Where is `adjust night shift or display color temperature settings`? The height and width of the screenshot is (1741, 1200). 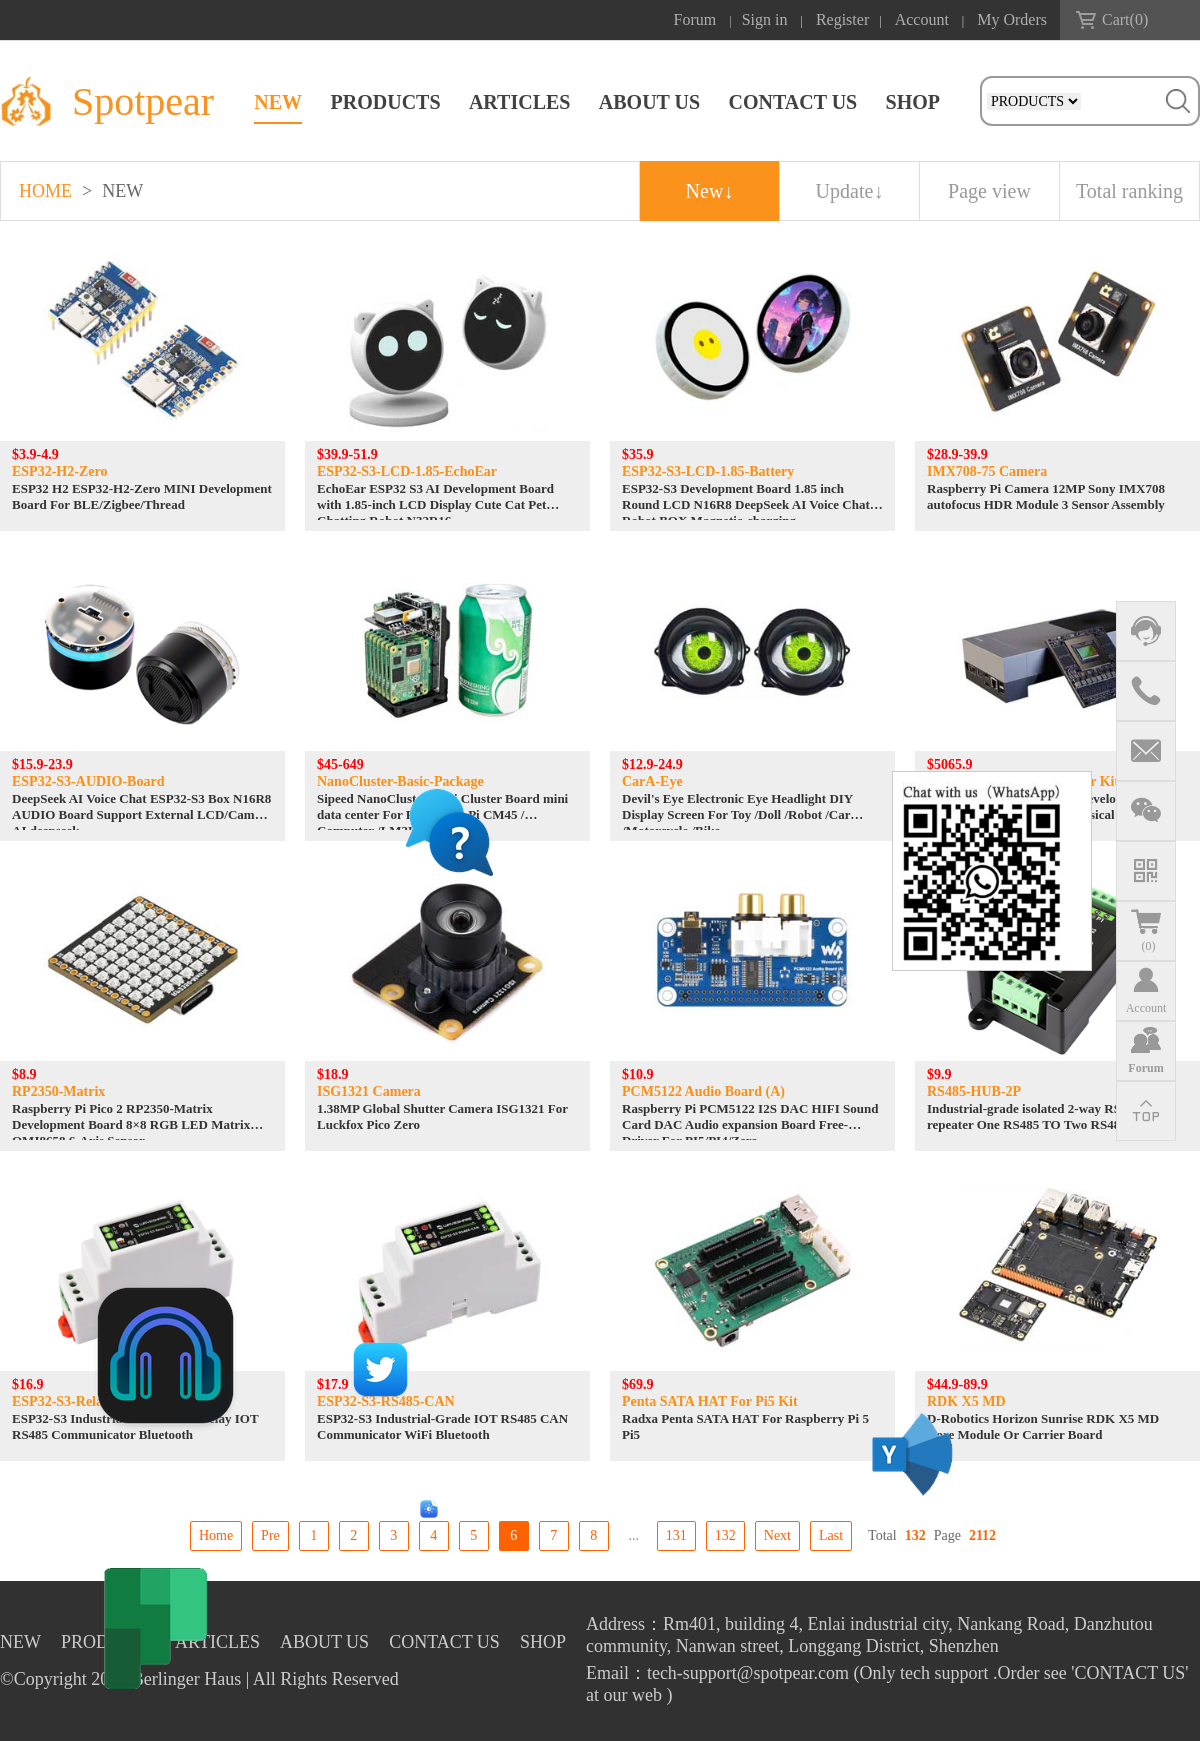 adjust night shift or display color temperature settings is located at coordinates (429, 1509).